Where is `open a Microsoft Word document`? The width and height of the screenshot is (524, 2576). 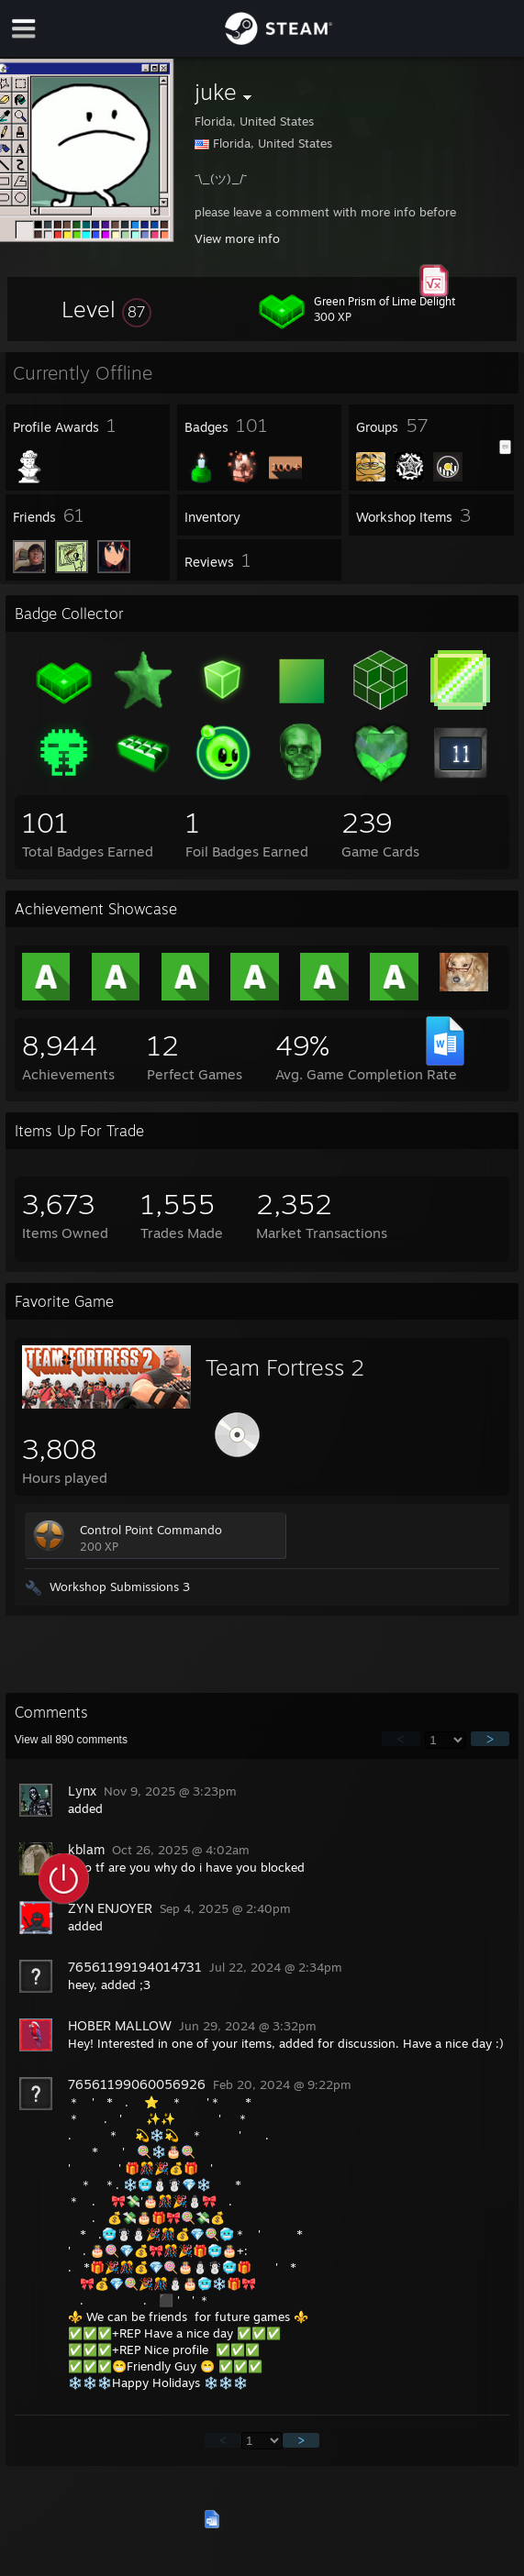
open a Microsoft Word document is located at coordinates (445, 1041).